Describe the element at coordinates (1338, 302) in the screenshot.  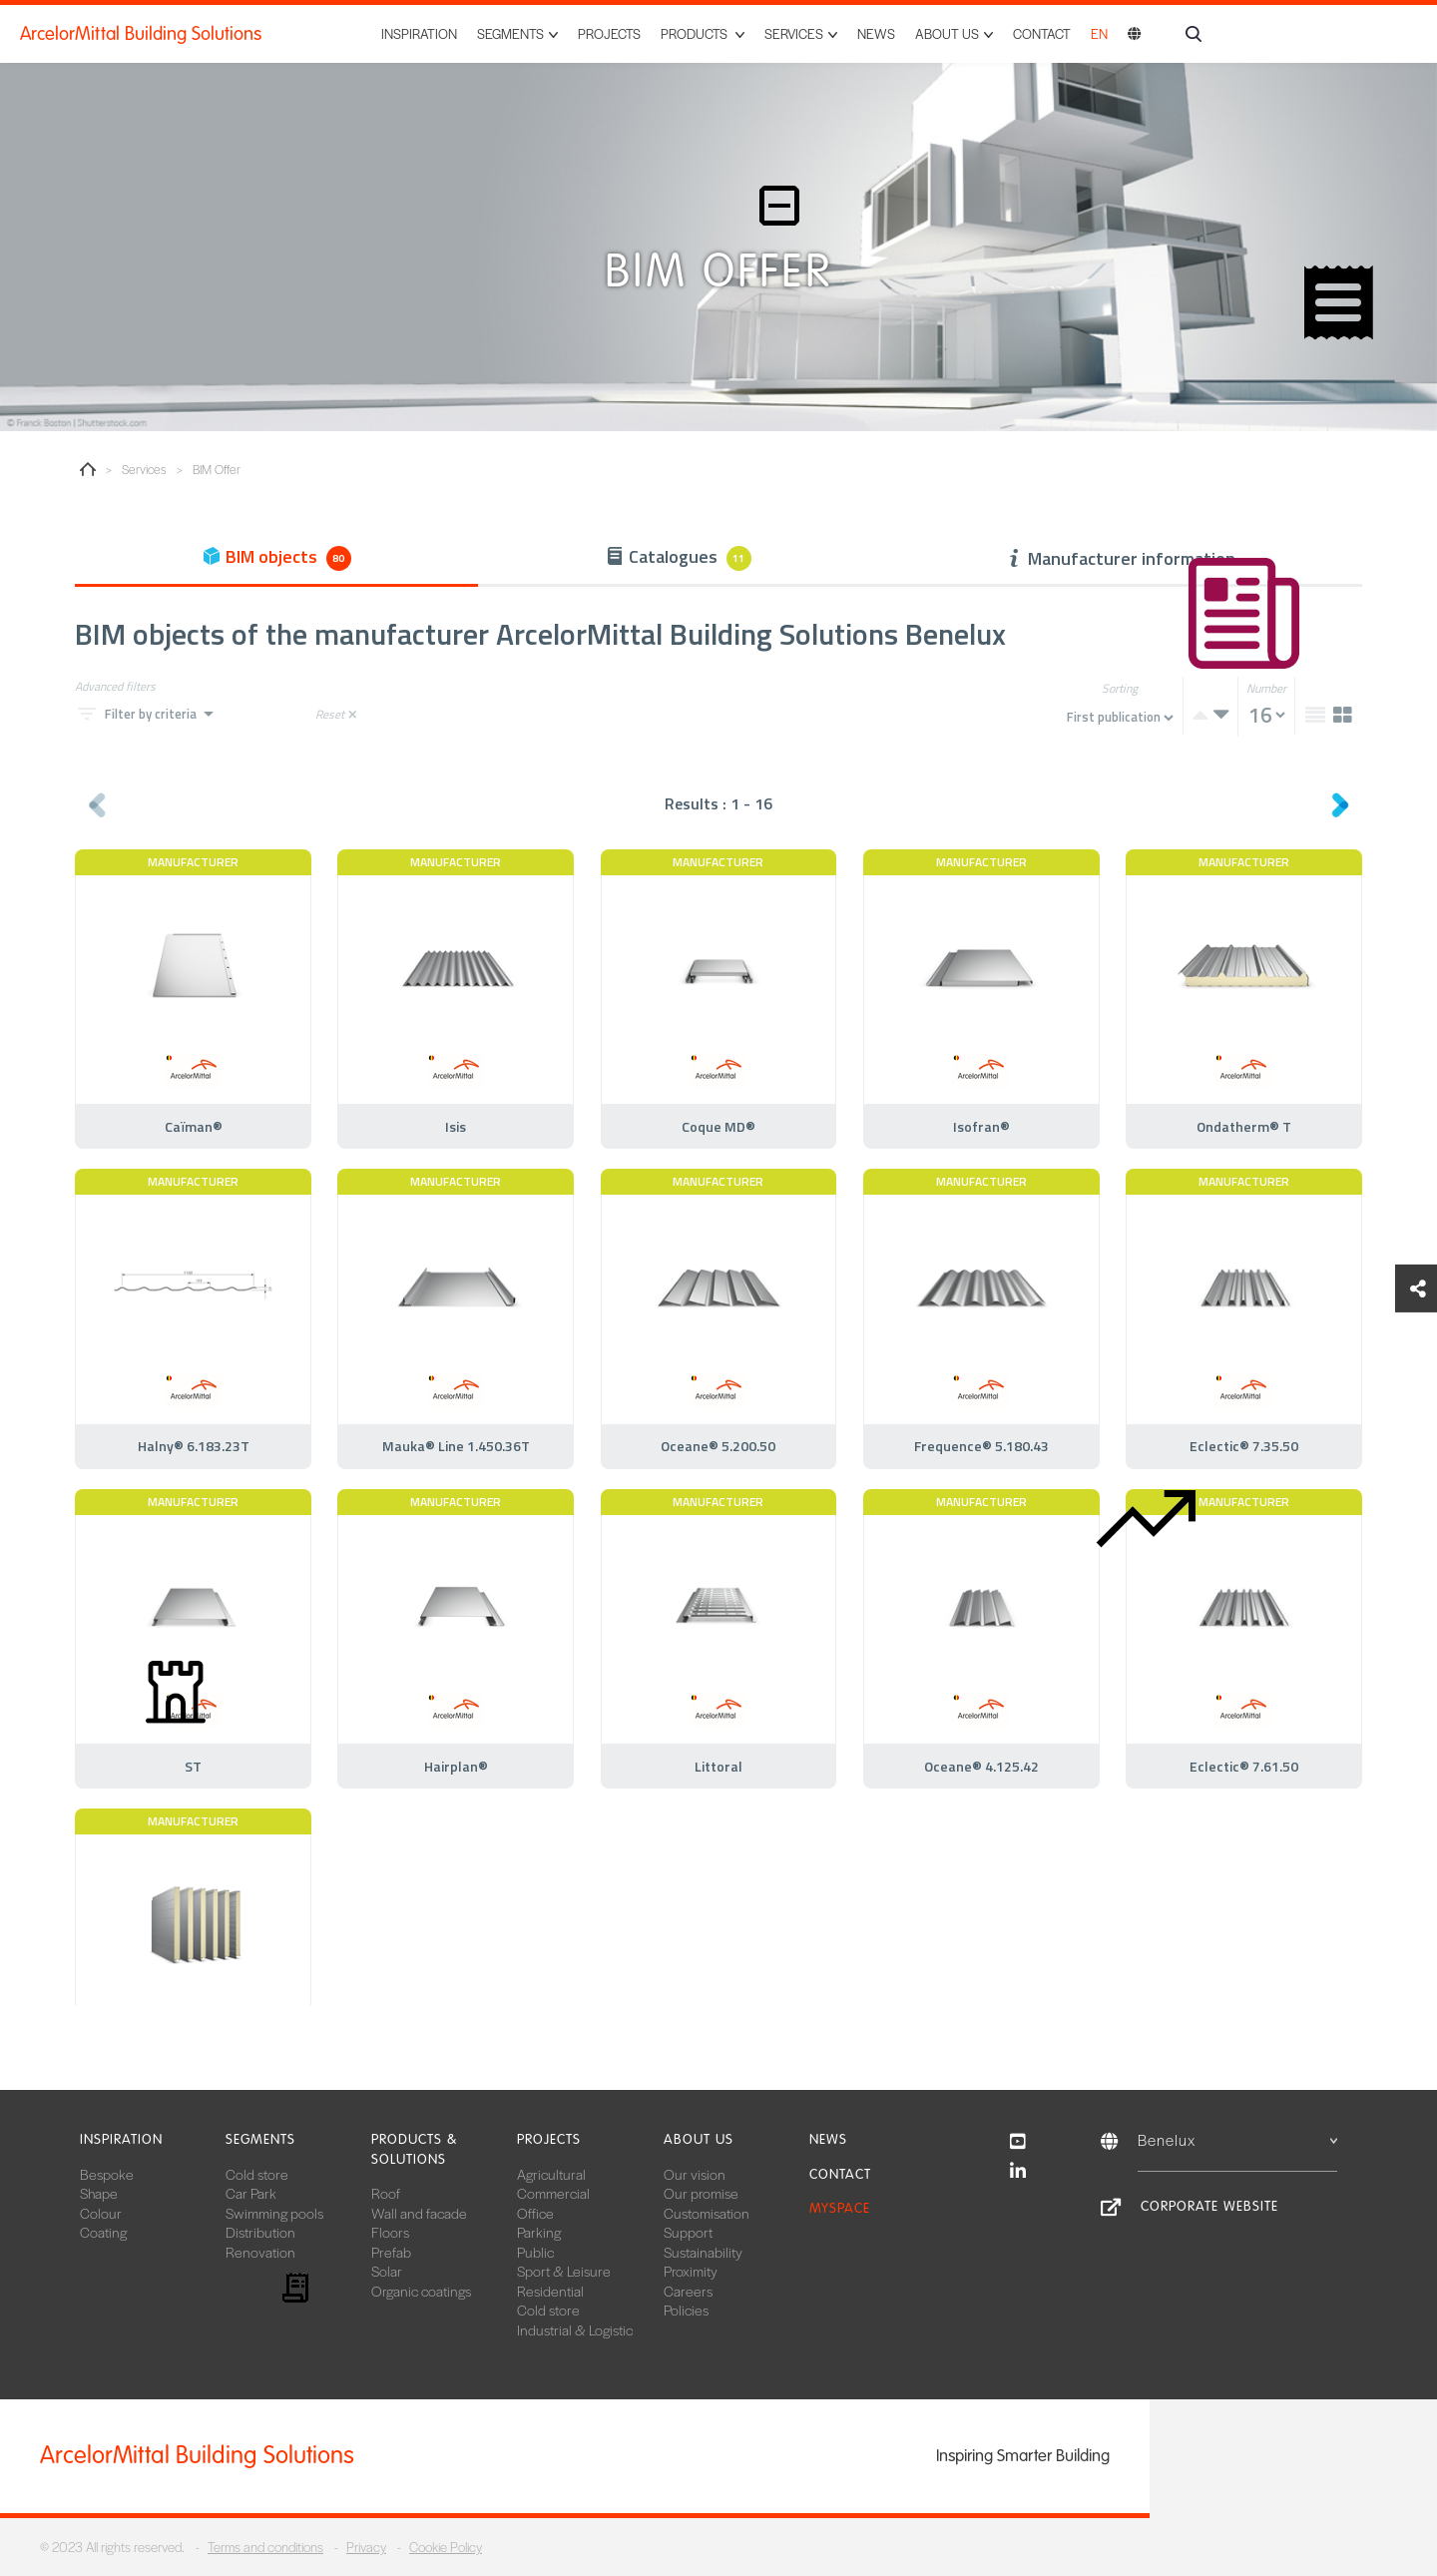
I see `view purchase receipt or transaction history` at that location.